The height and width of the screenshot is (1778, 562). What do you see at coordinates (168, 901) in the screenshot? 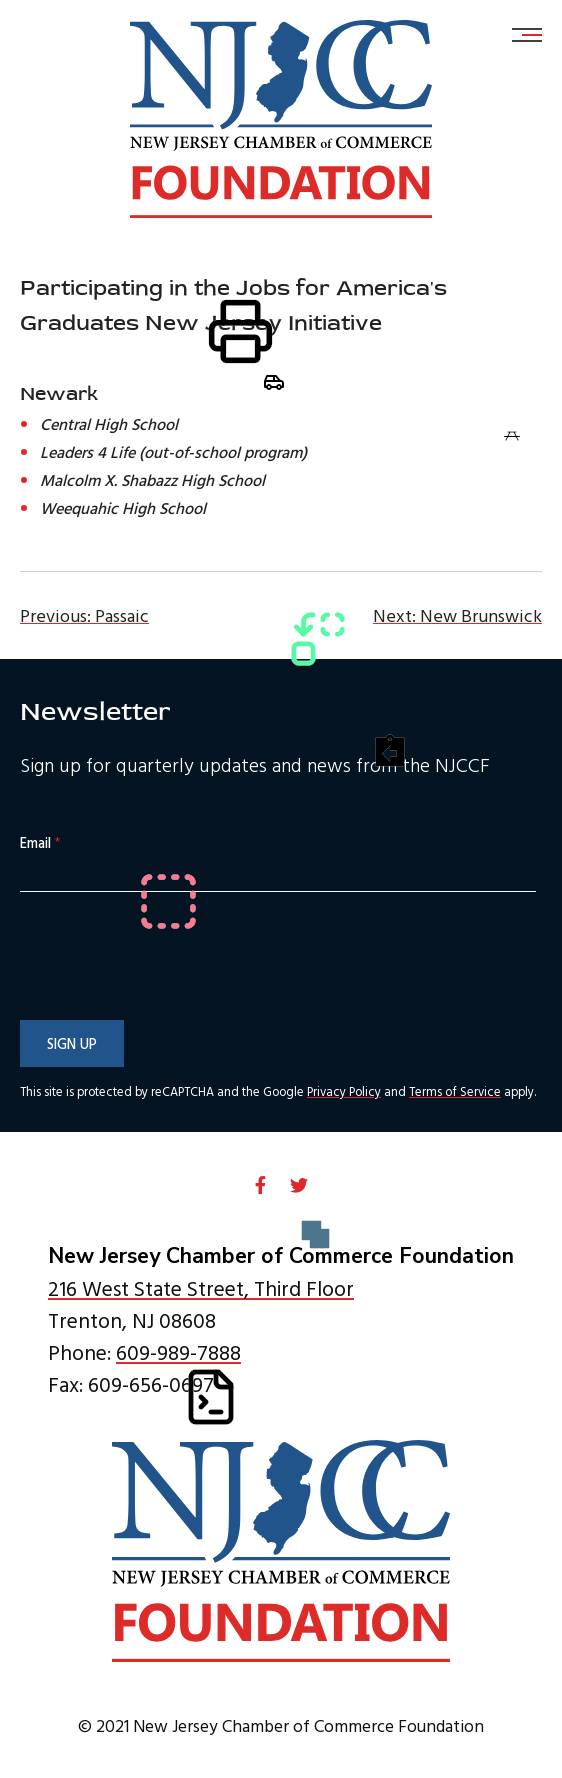
I see `select or define a region` at bounding box center [168, 901].